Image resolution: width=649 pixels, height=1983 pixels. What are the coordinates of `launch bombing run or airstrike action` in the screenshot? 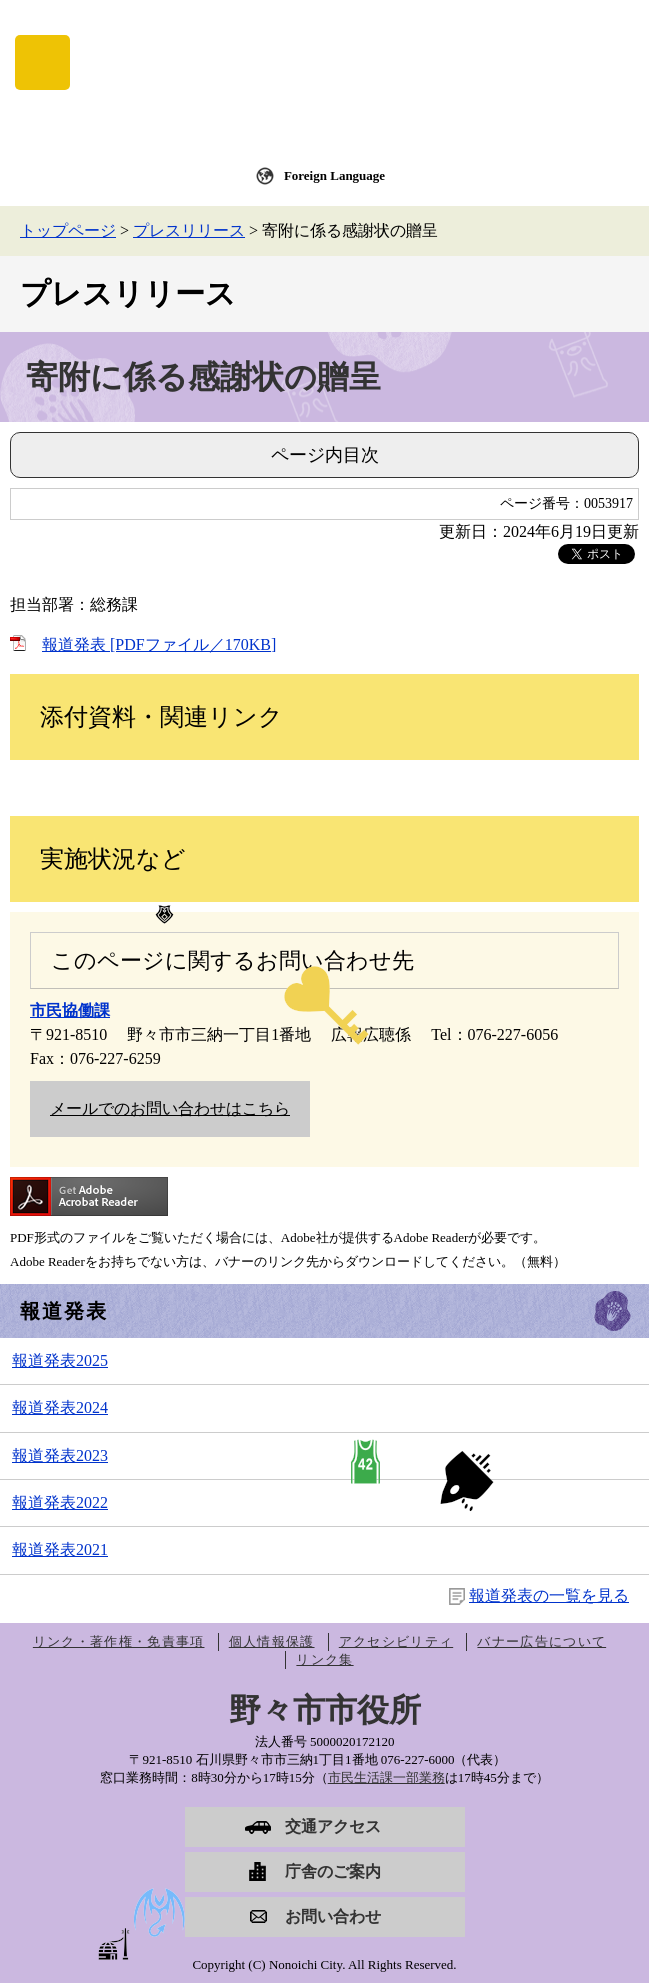 It's located at (467, 1481).